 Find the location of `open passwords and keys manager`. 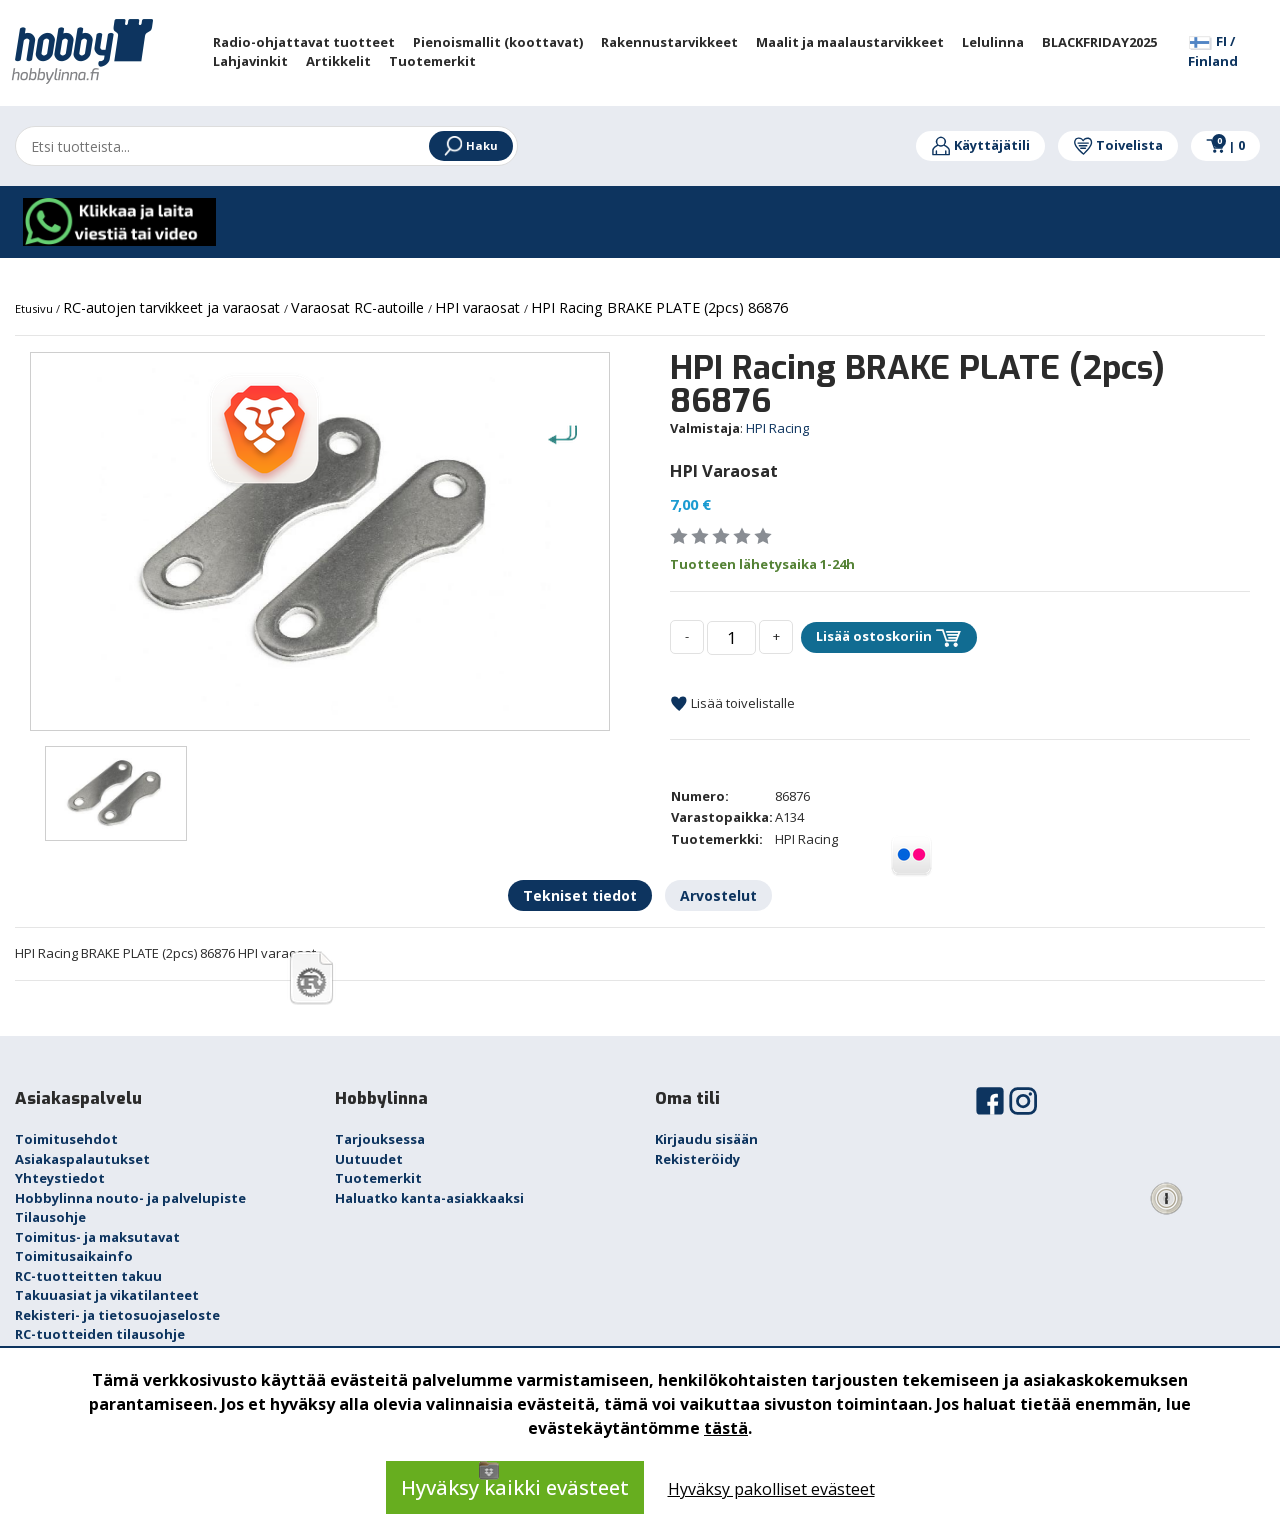

open passwords and keys manager is located at coordinates (1166, 1198).